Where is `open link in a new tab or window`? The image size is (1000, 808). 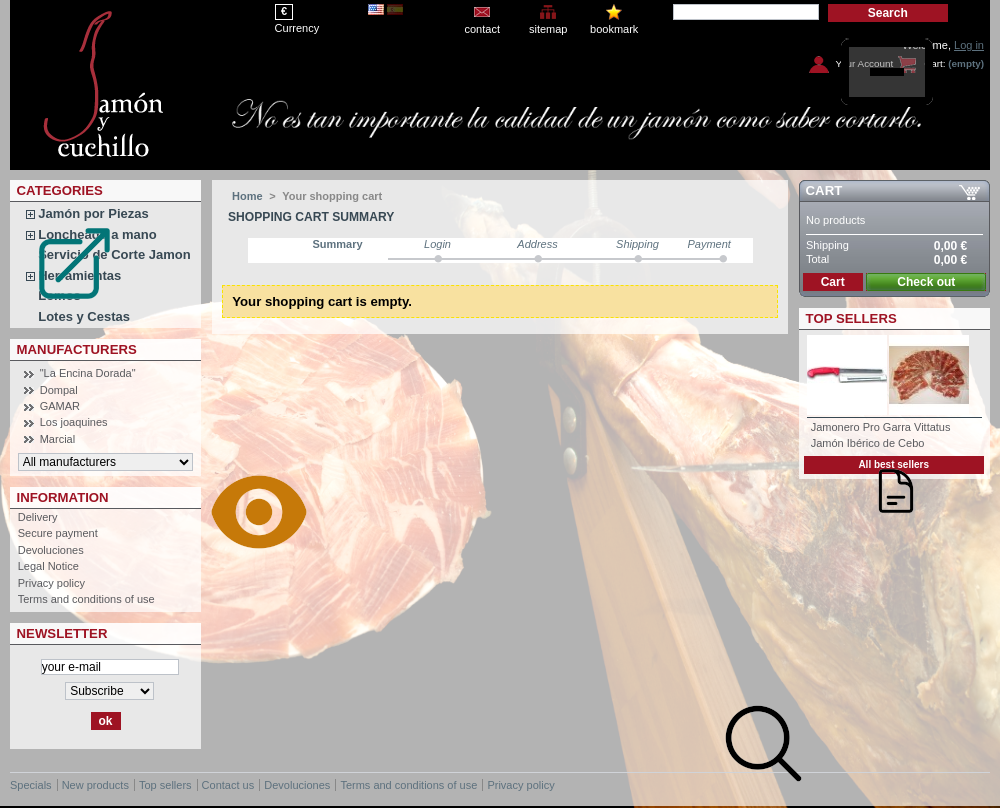 open link in a new tab or window is located at coordinates (74, 263).